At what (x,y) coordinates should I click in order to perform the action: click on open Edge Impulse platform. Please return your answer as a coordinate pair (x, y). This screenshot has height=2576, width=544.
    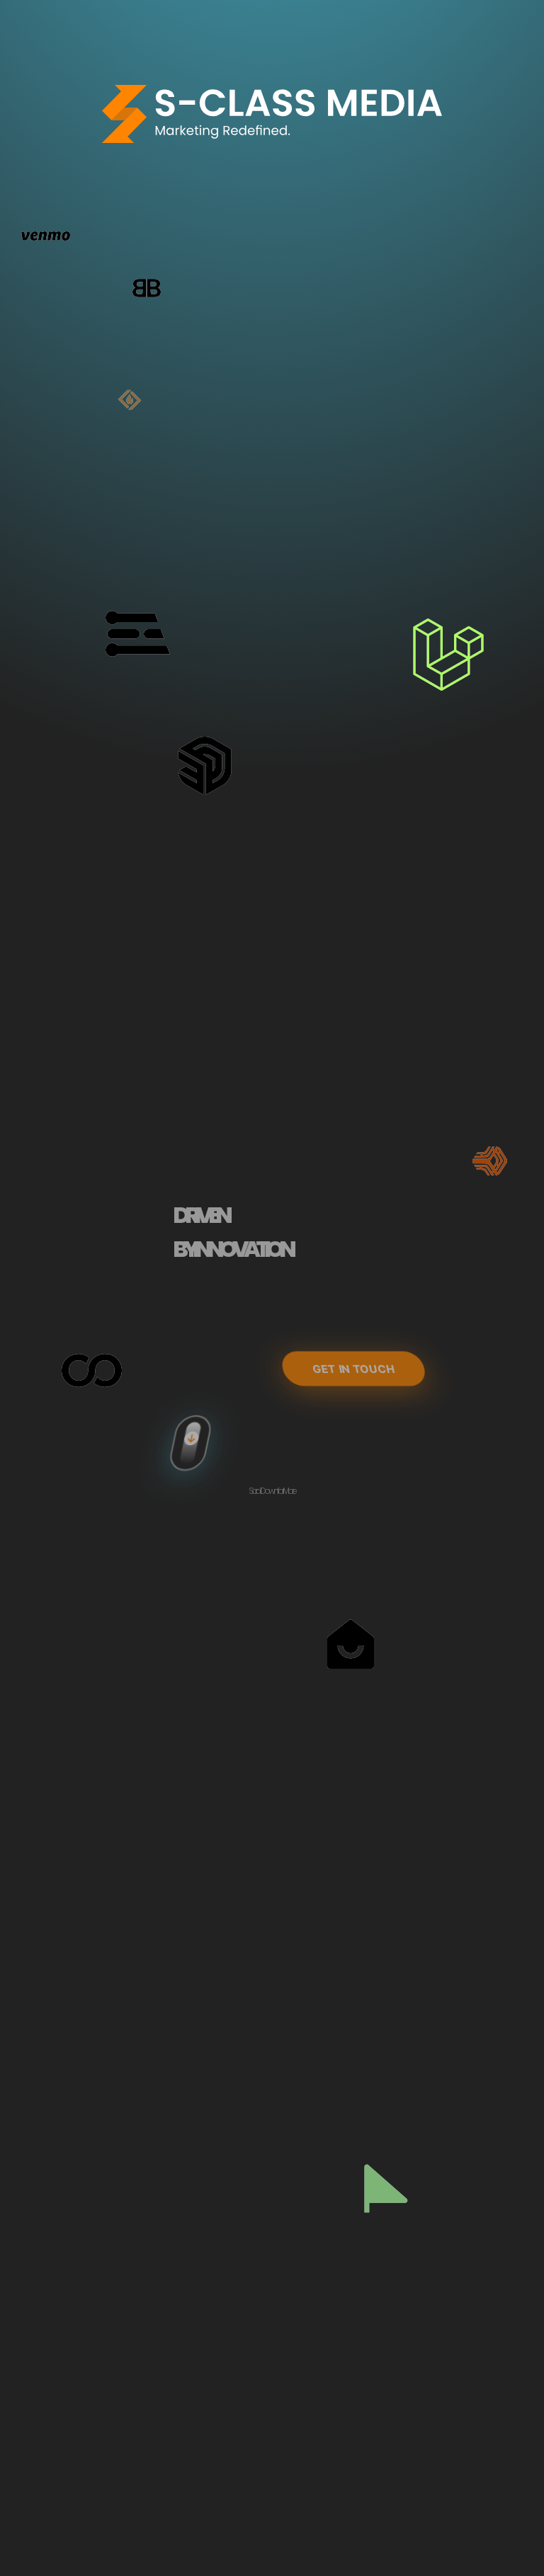
    Looking at the image, I should click on (137, 633).